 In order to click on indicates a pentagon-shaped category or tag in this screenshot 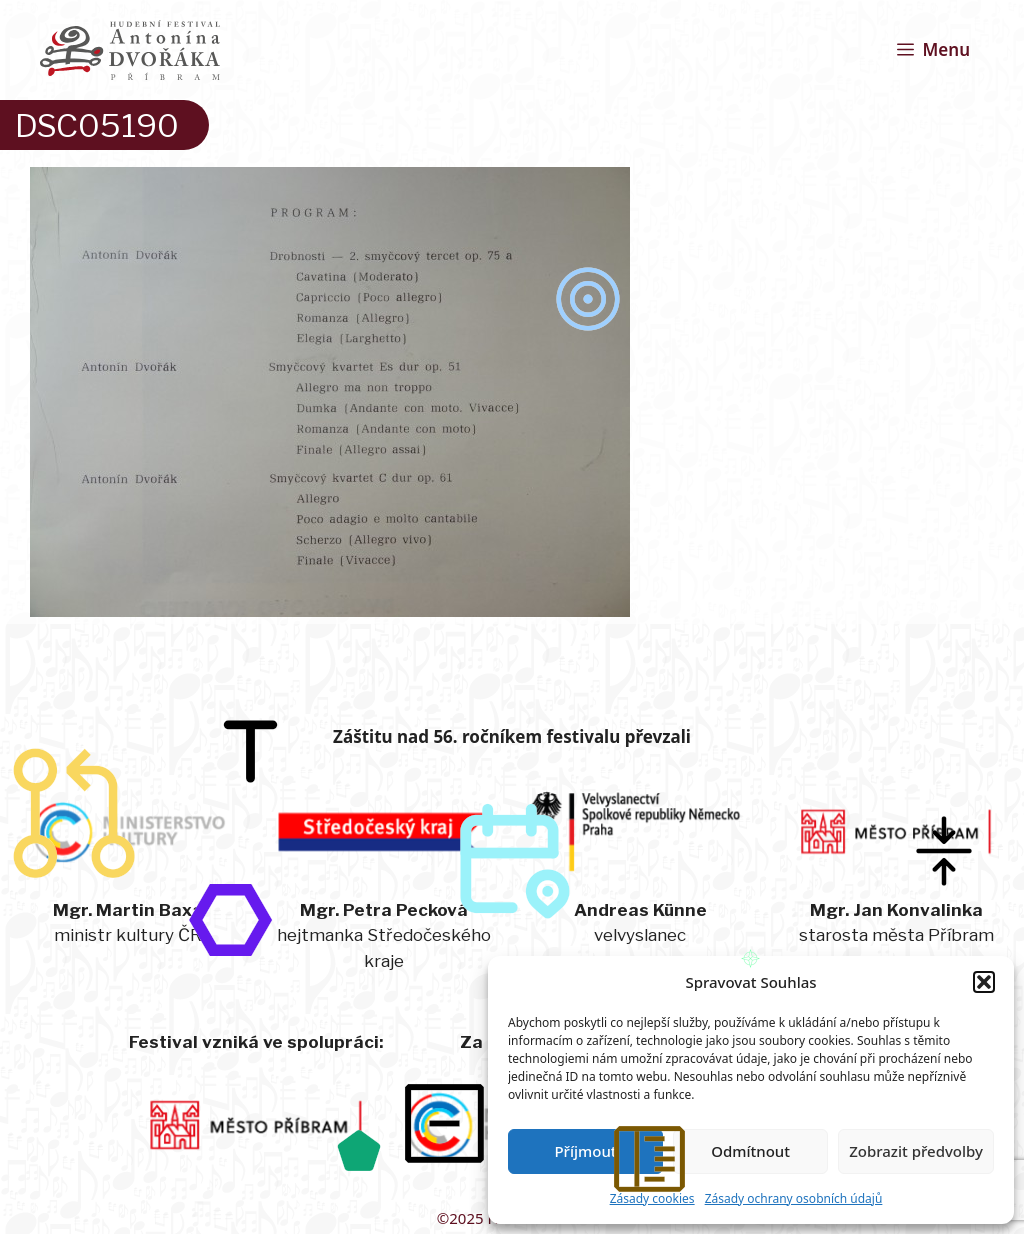, I will do `click(359, 1151)`.